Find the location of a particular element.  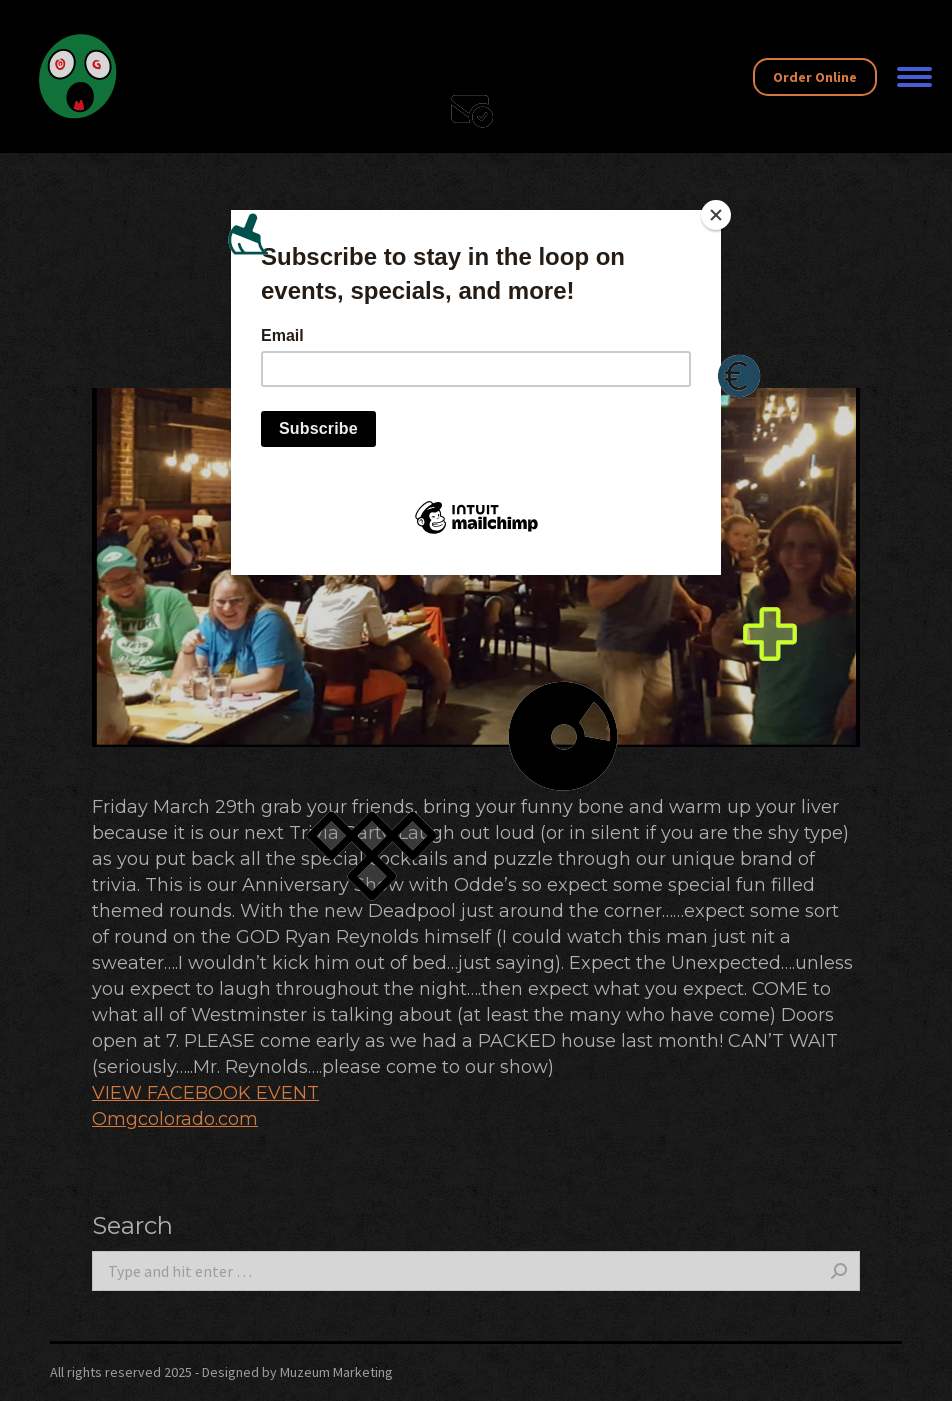

clear or sweep away items is located at coordinates (247, 235).